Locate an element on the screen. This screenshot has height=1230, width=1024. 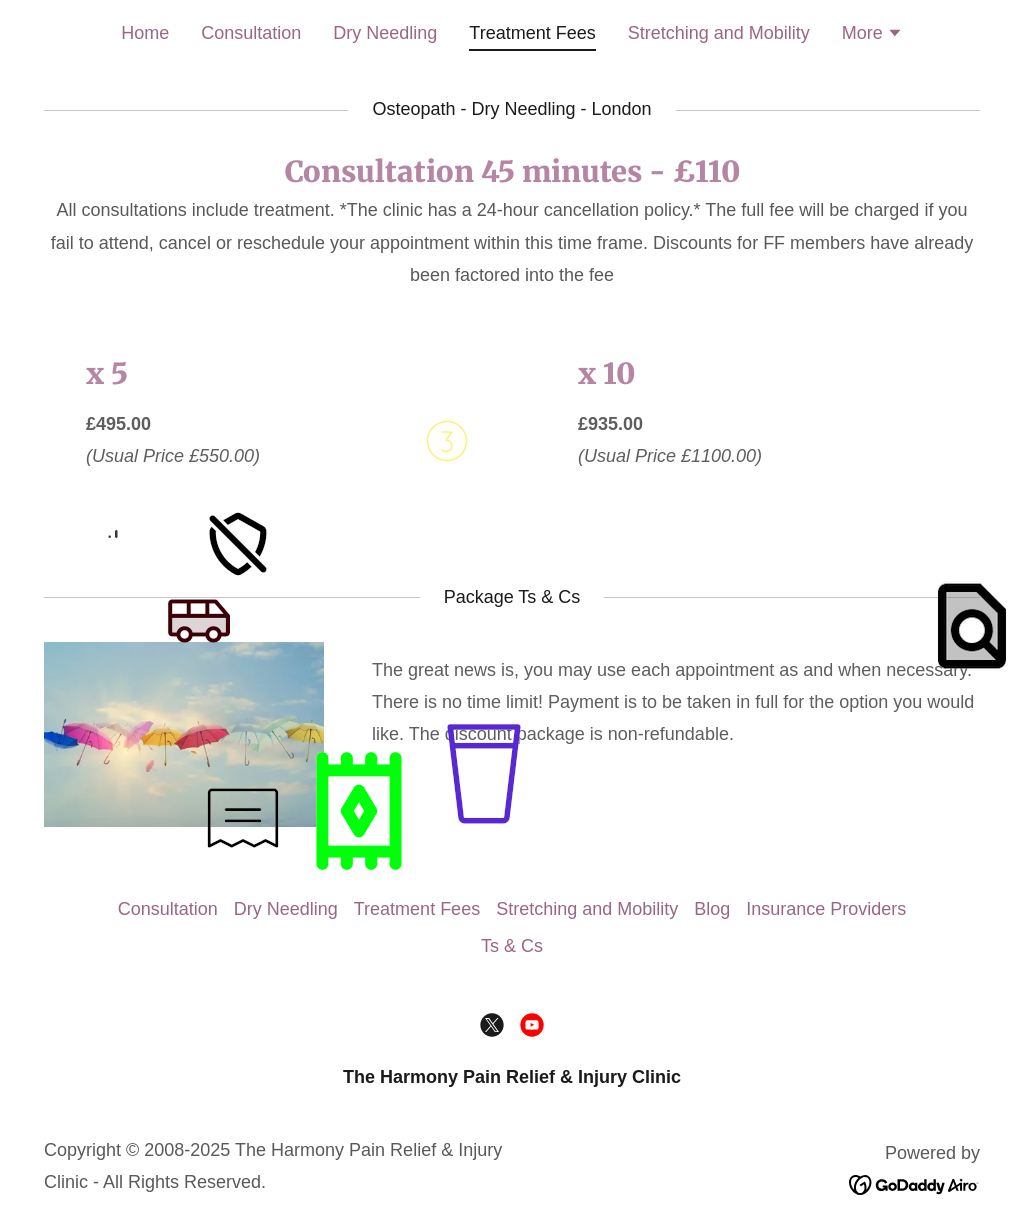
view or manage home decor items is located at coordinates (359, 811).